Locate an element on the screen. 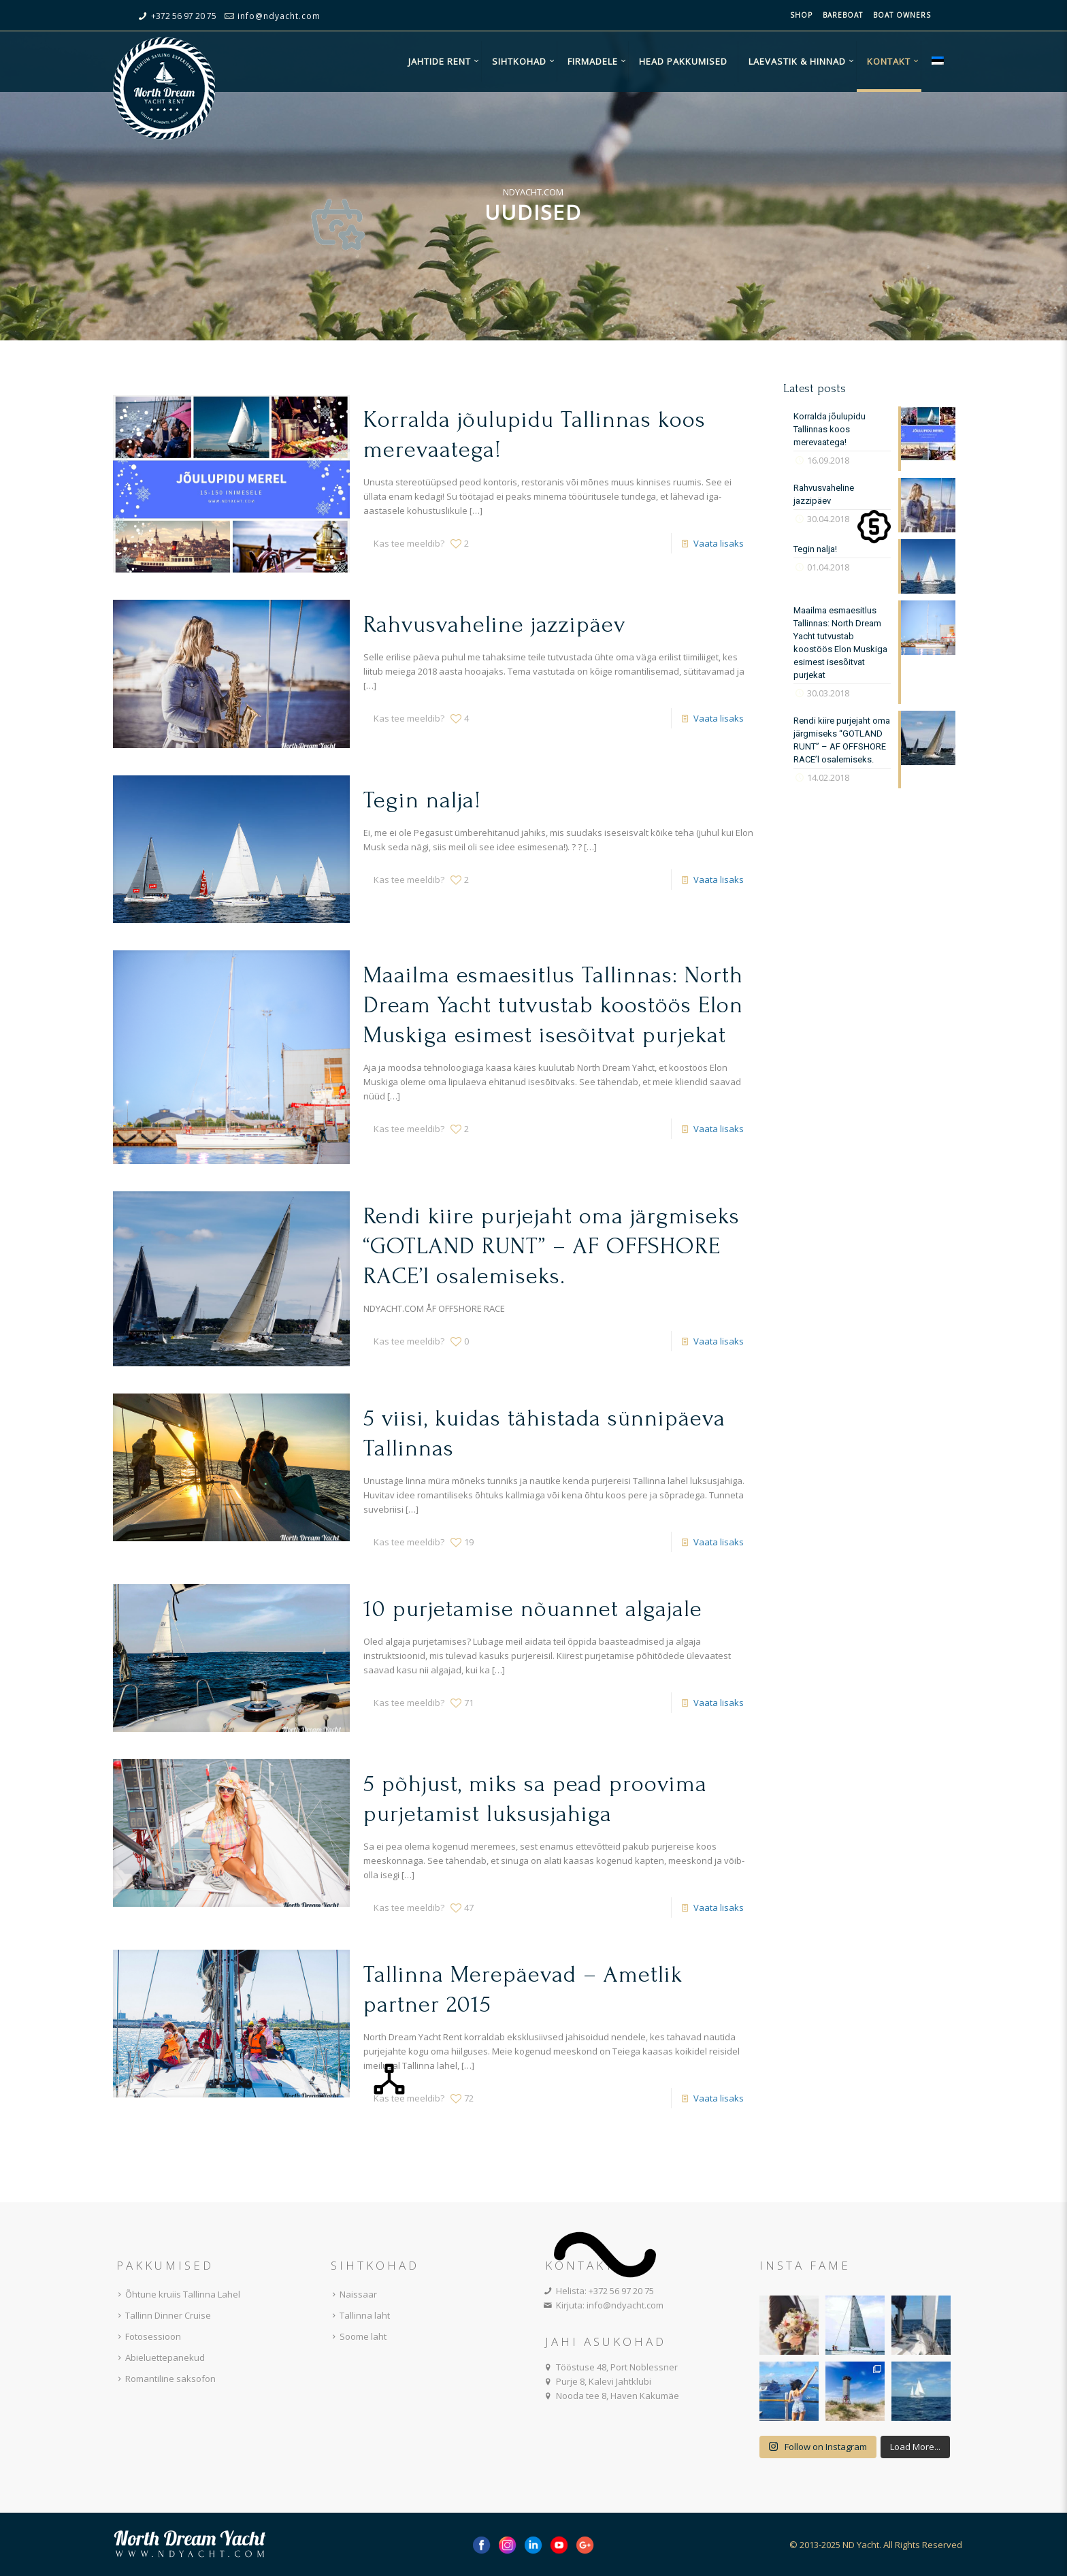 The image size is (1067, 2576). indicates a level 5 ranking or badge is located at coordinates (874, 526).